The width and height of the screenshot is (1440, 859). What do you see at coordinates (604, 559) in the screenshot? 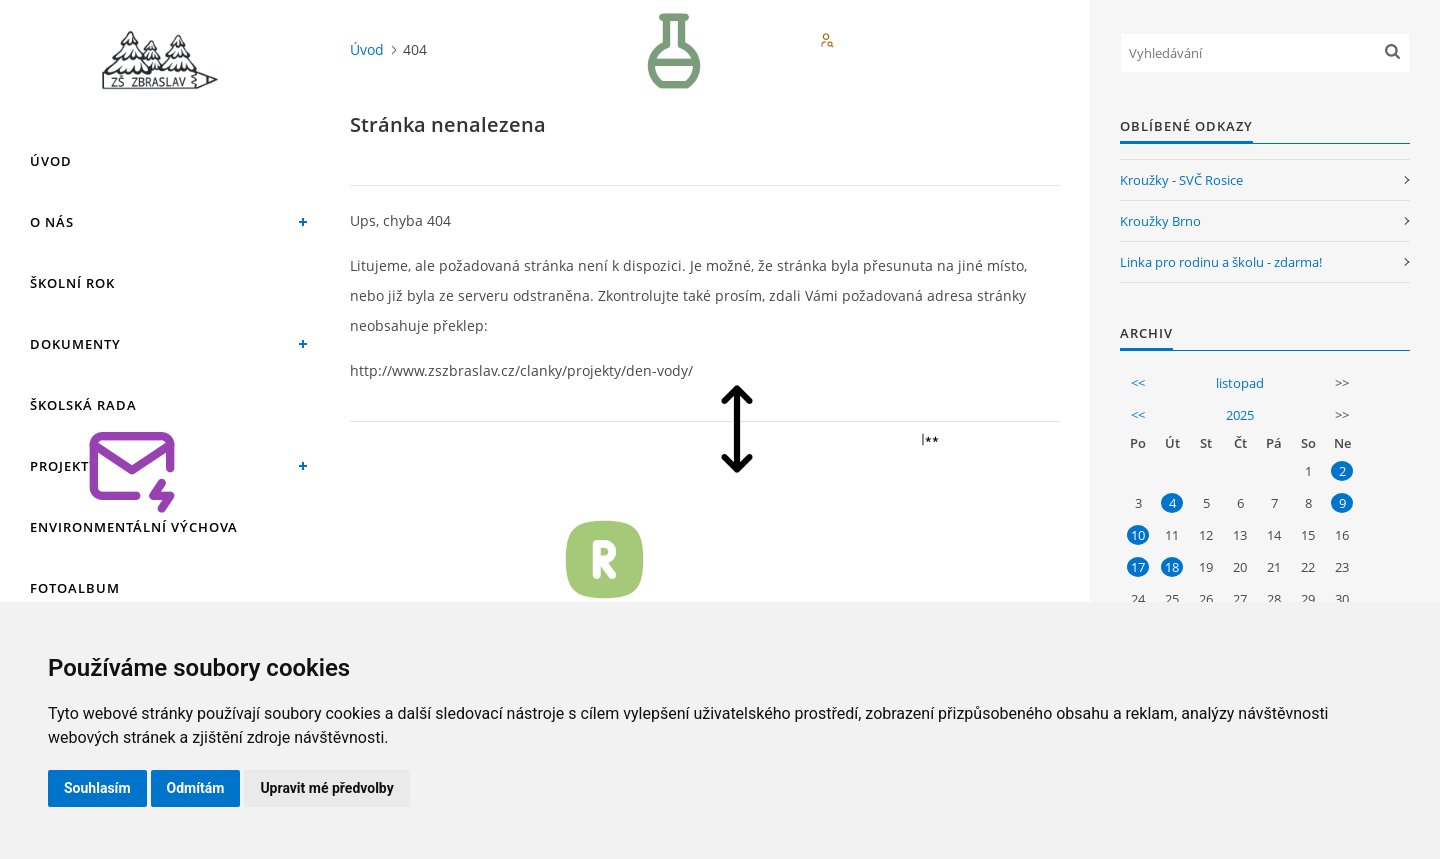
I see `indicates a rating or review feature` at bounding box center [604, 559].